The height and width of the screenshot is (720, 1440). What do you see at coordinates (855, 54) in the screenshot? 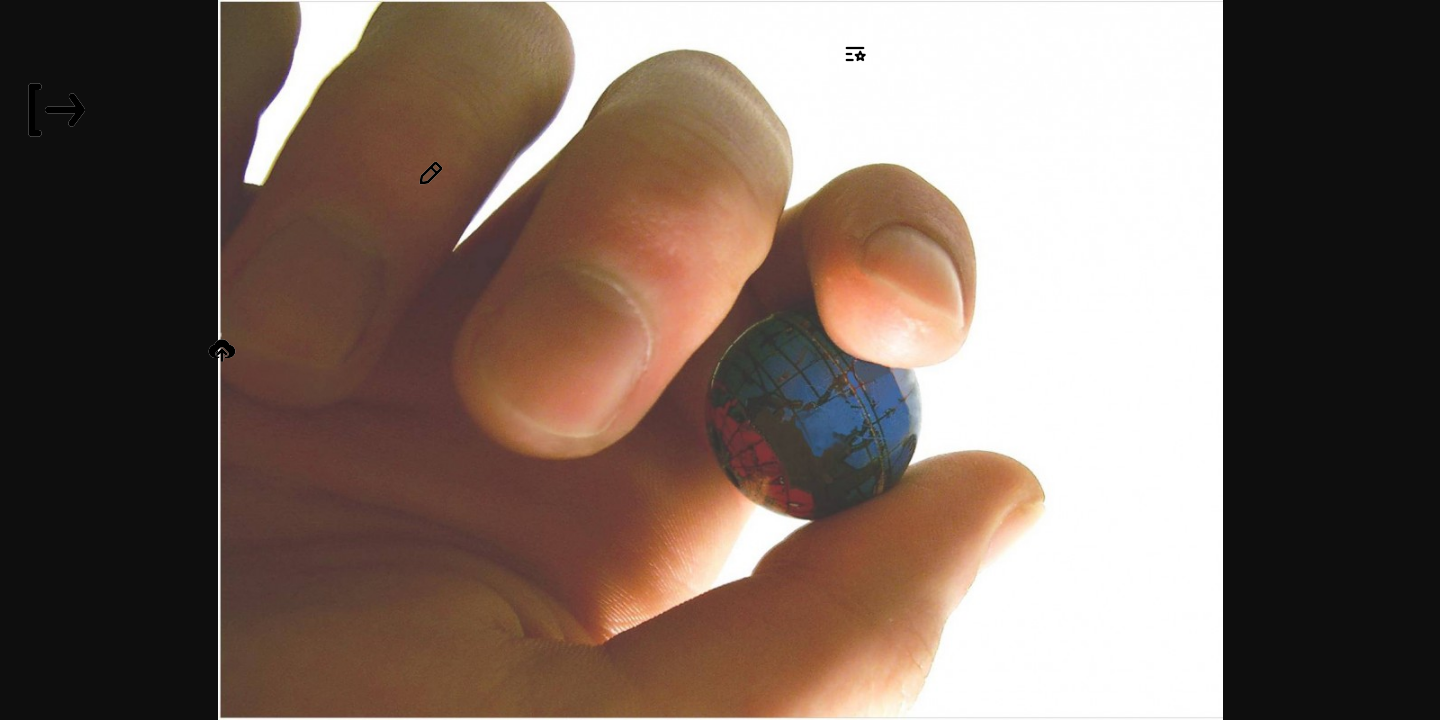
I see `view your favorites list` at bounding box center [855, 54].